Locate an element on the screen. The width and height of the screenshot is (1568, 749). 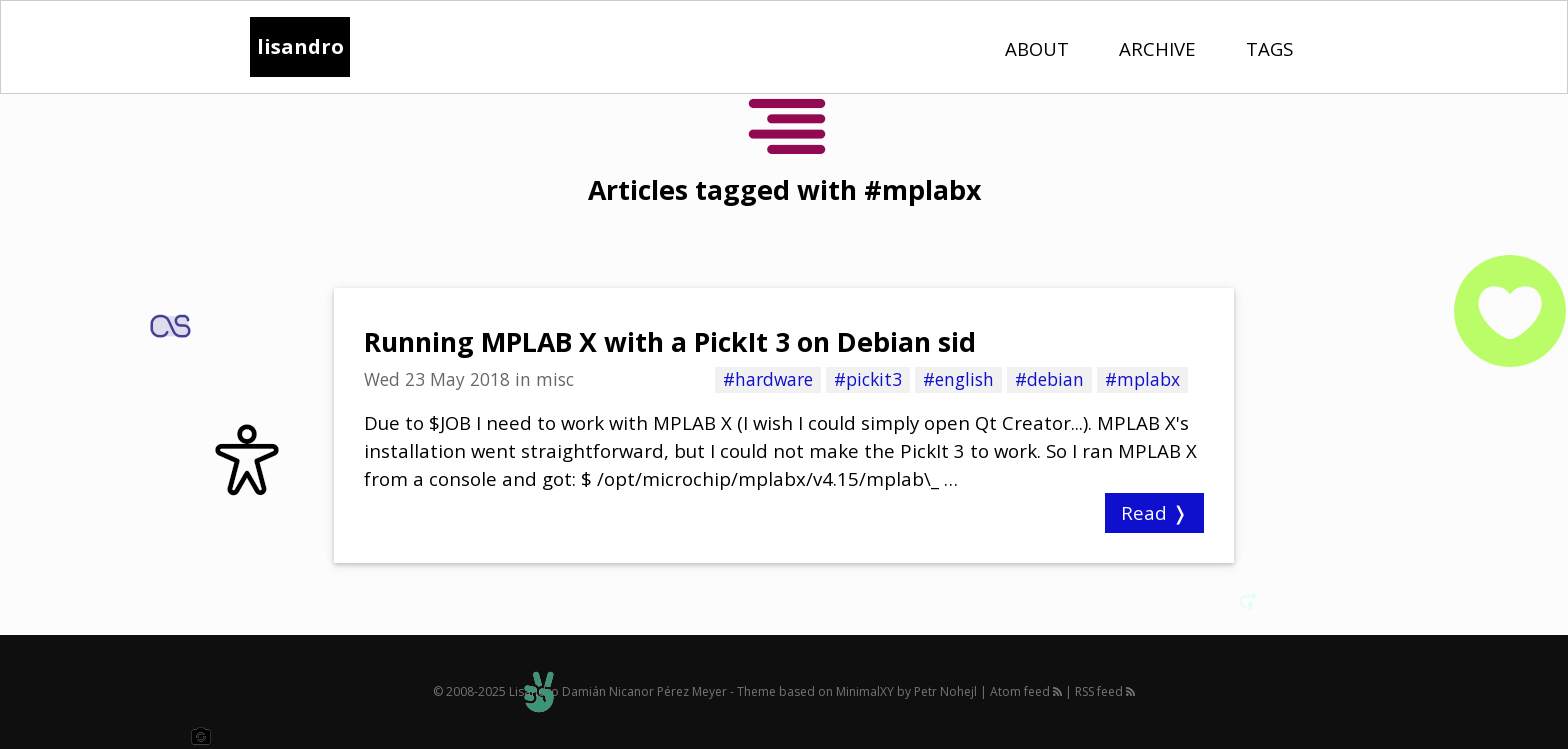
accessibility settings or features is located at coordinates (247, 461).